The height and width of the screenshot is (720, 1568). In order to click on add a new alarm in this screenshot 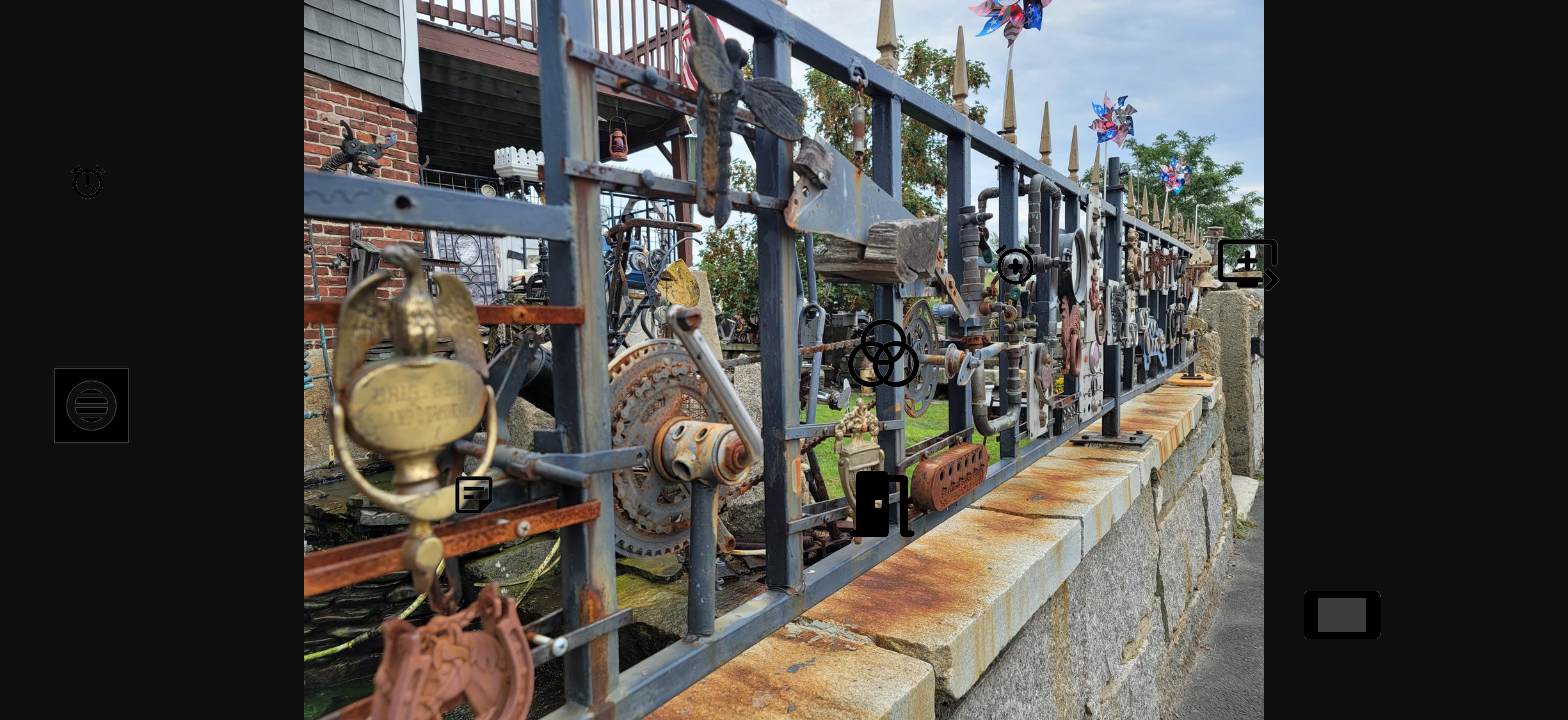, I will do `click(1015, 264)`.